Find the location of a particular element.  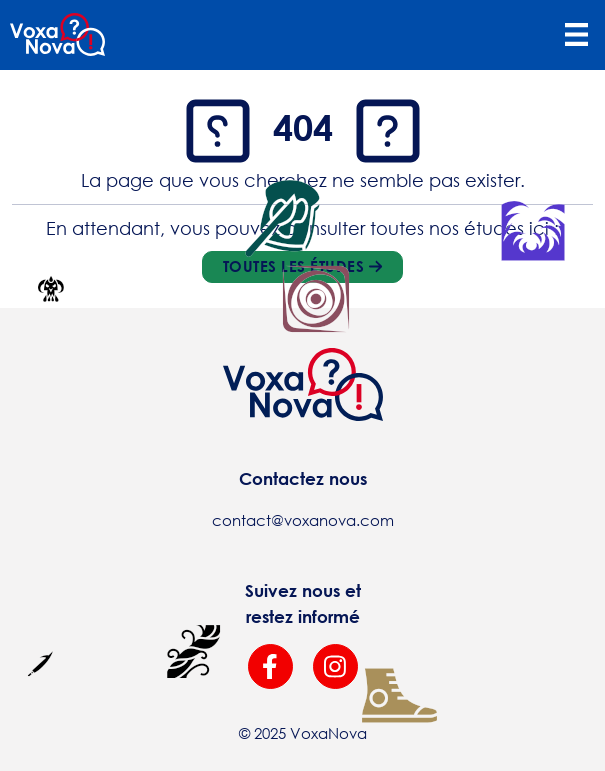

decorative plant or nature-themed game element is located at coordinates (193, 651).